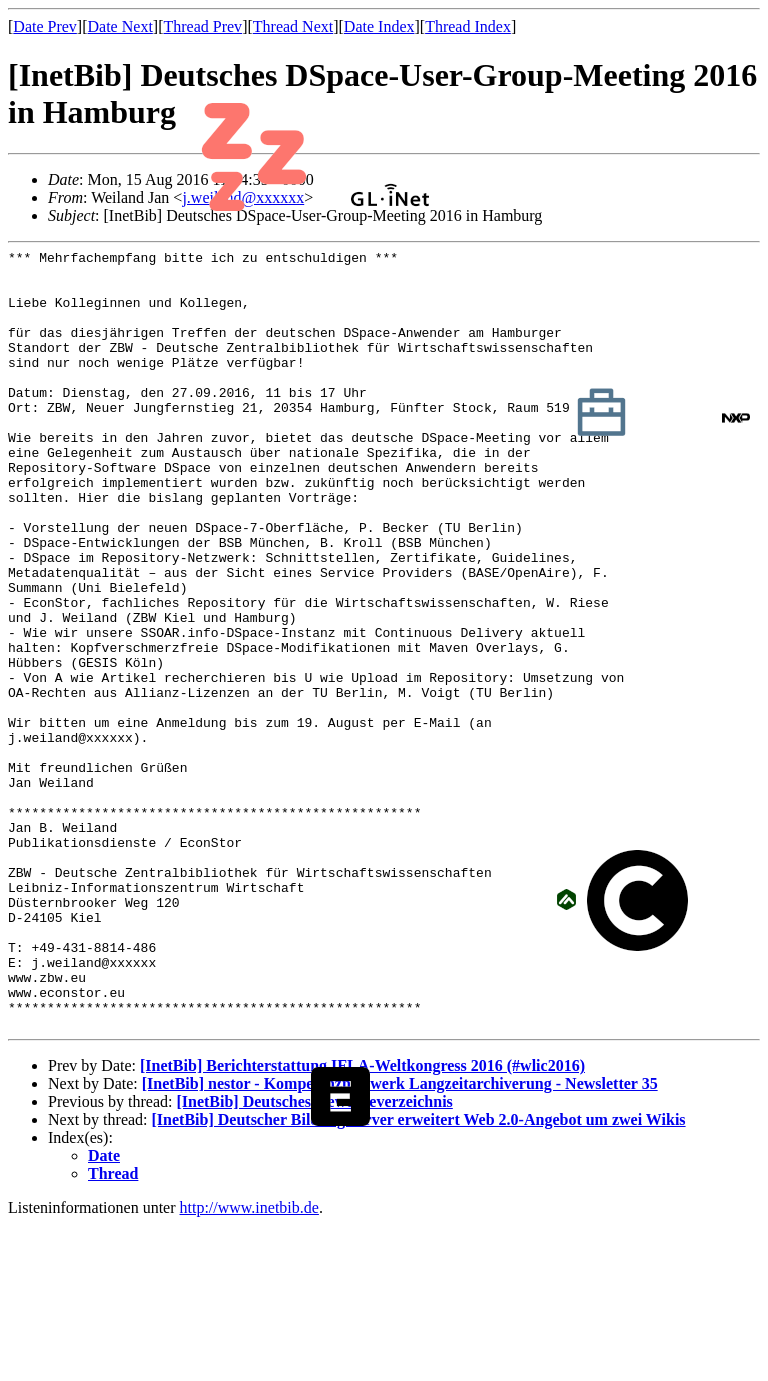  I want to click on access work or business documents, so click(601, 414).